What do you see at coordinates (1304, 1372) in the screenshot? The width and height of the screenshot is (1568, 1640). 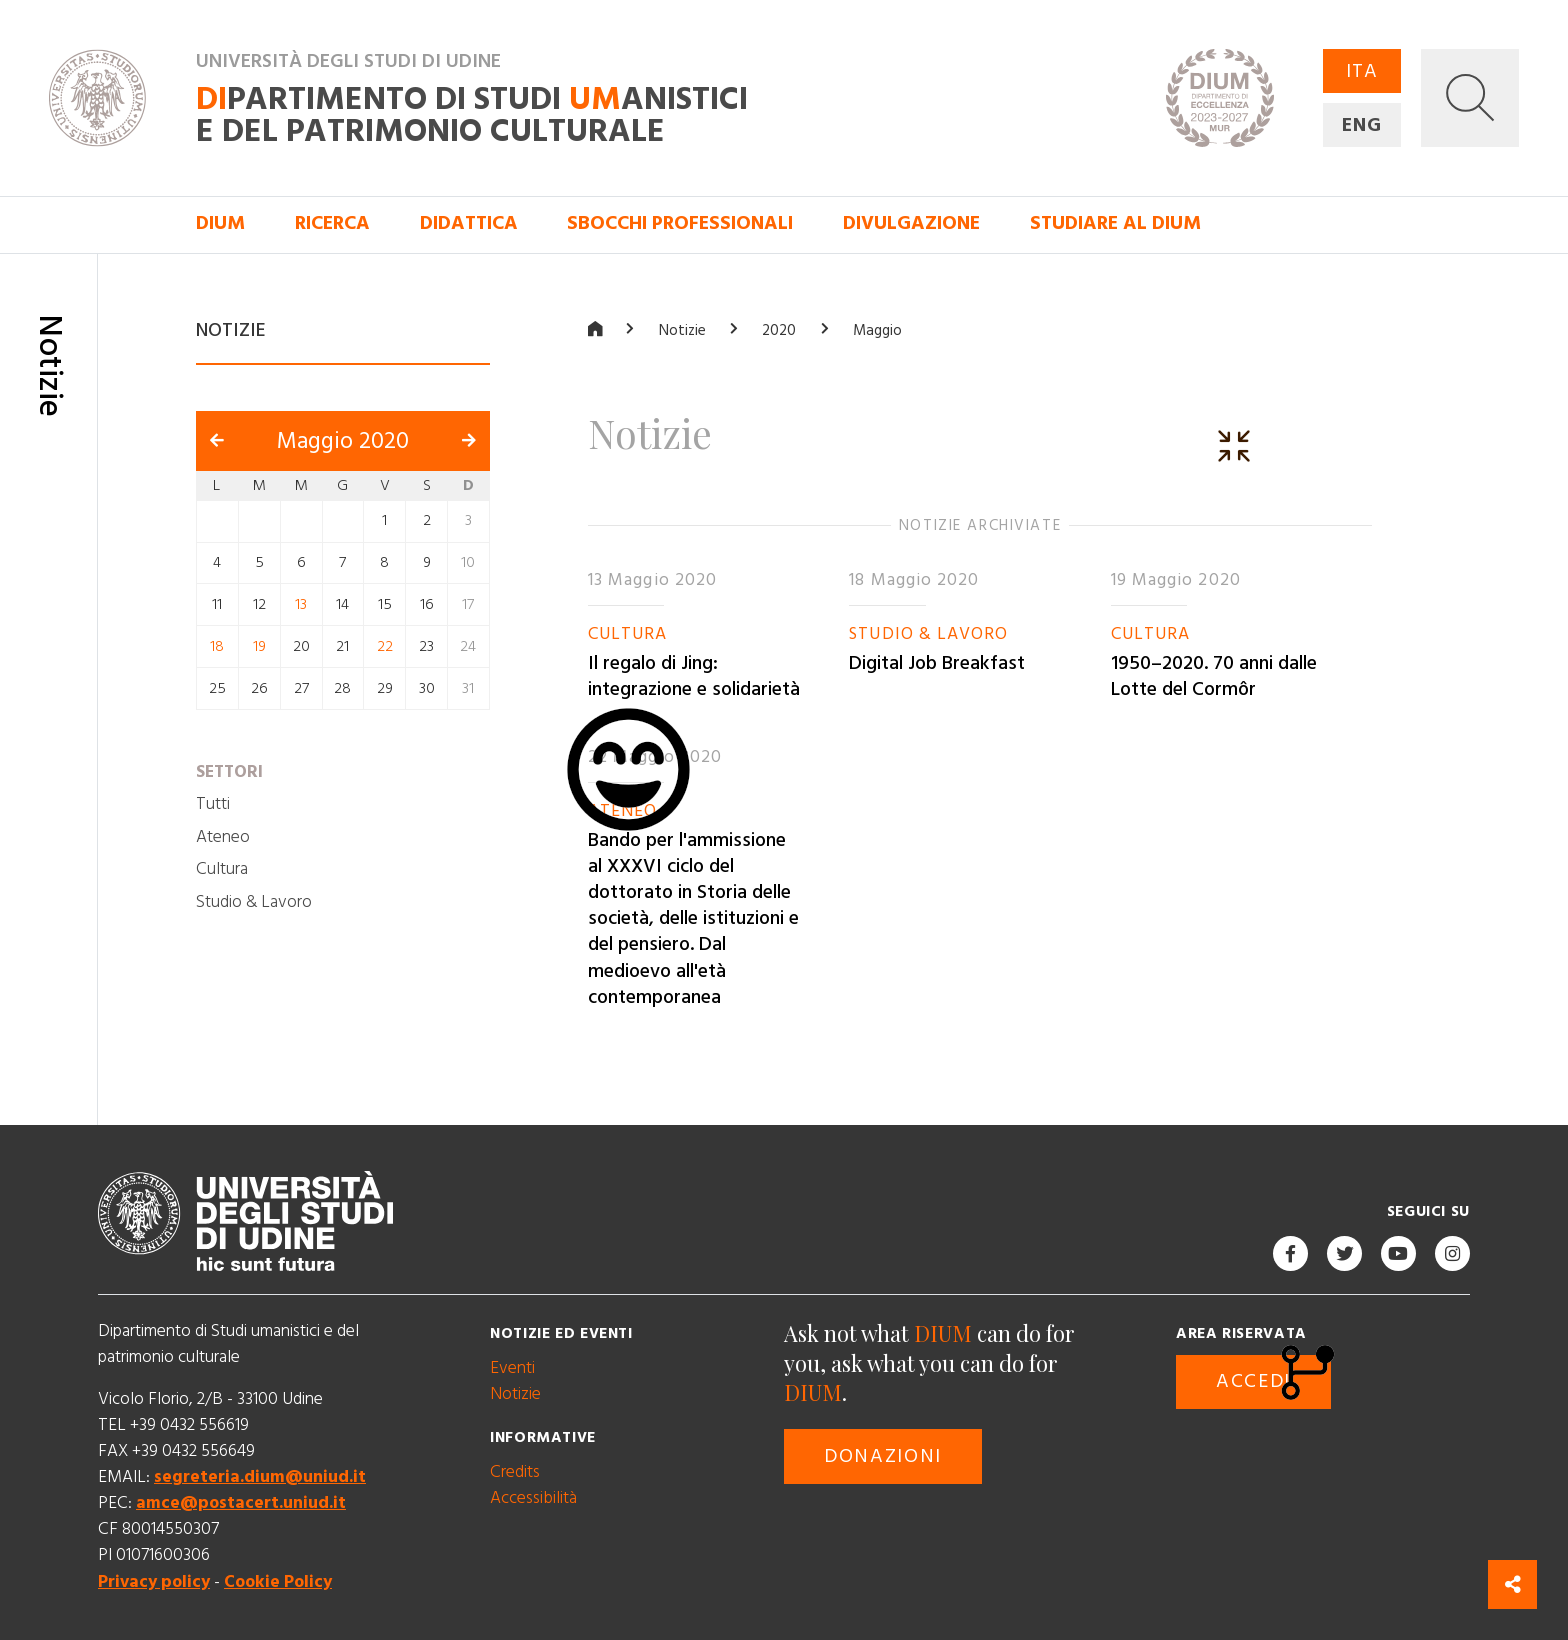 I see `create a new git branch` at bounding box center [1304, 1372].